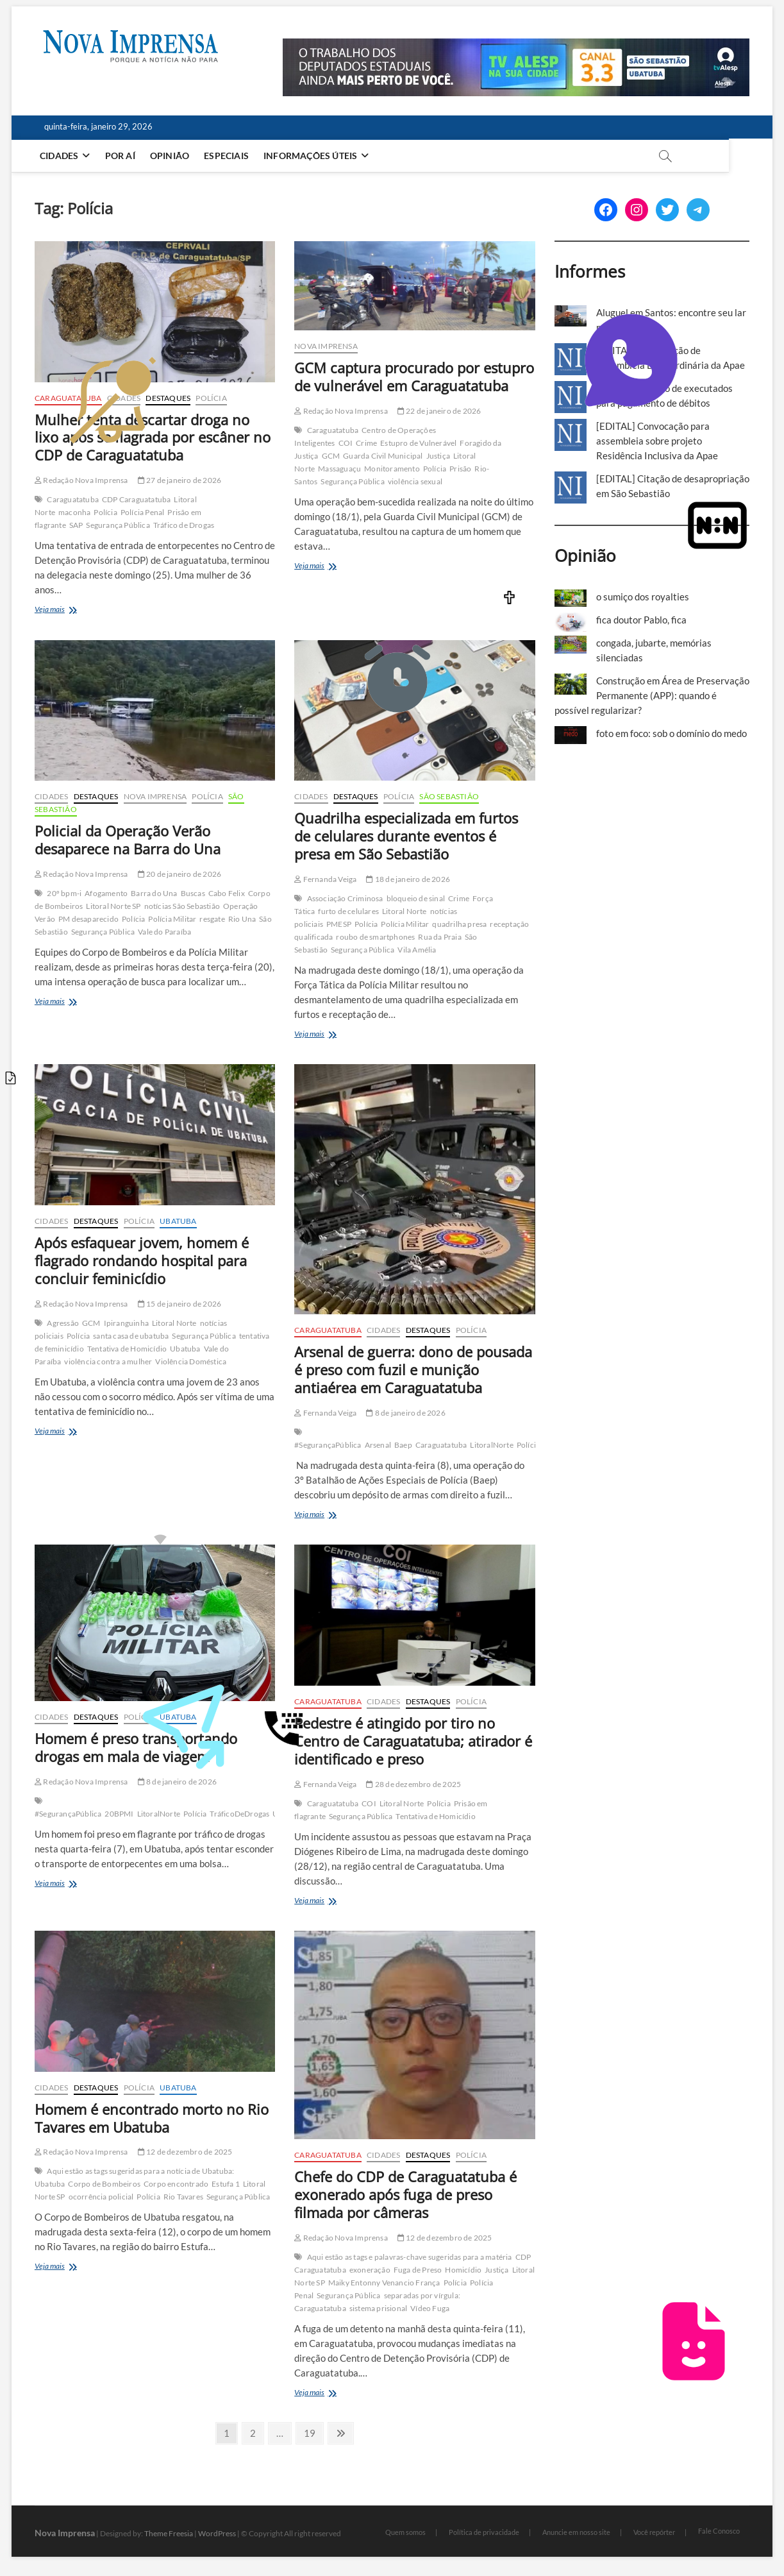  What do you see at coordinates (184, 1725) in the screenshot?
I see `share your current location` at bounding box center [184, 1725].